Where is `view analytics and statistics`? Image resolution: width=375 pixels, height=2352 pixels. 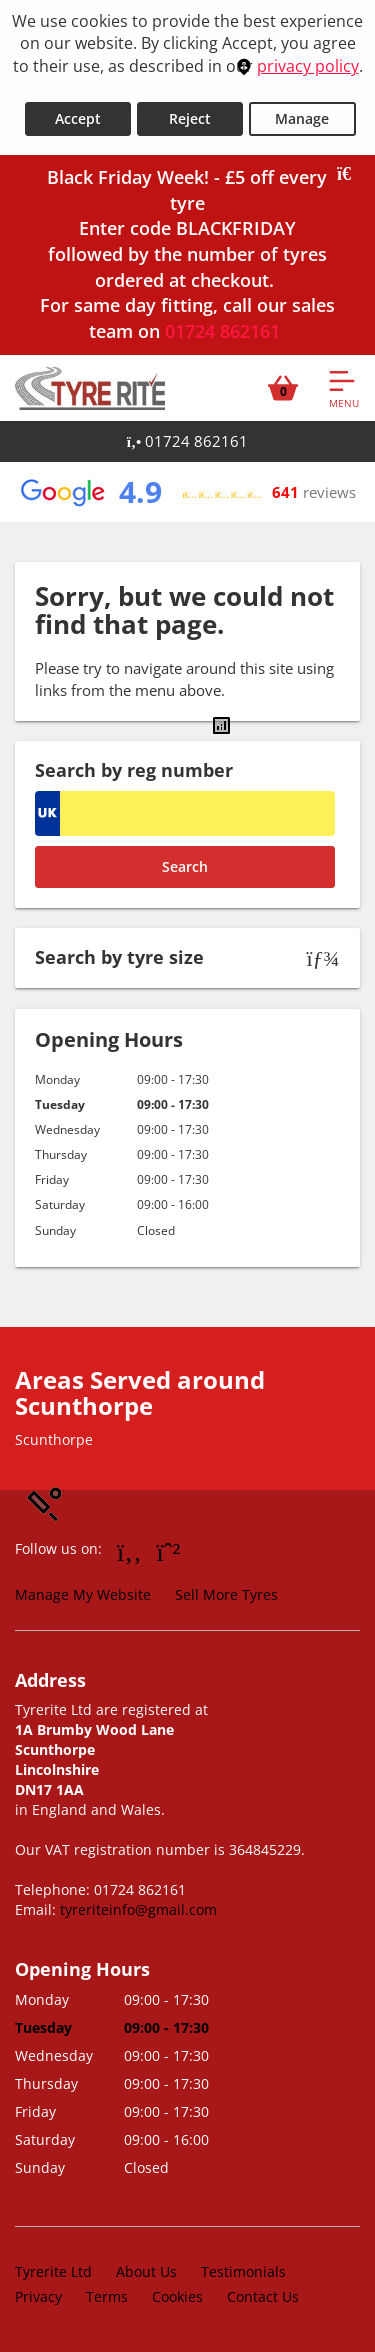
view analytics and statistics is located at coordinates (221, 725).